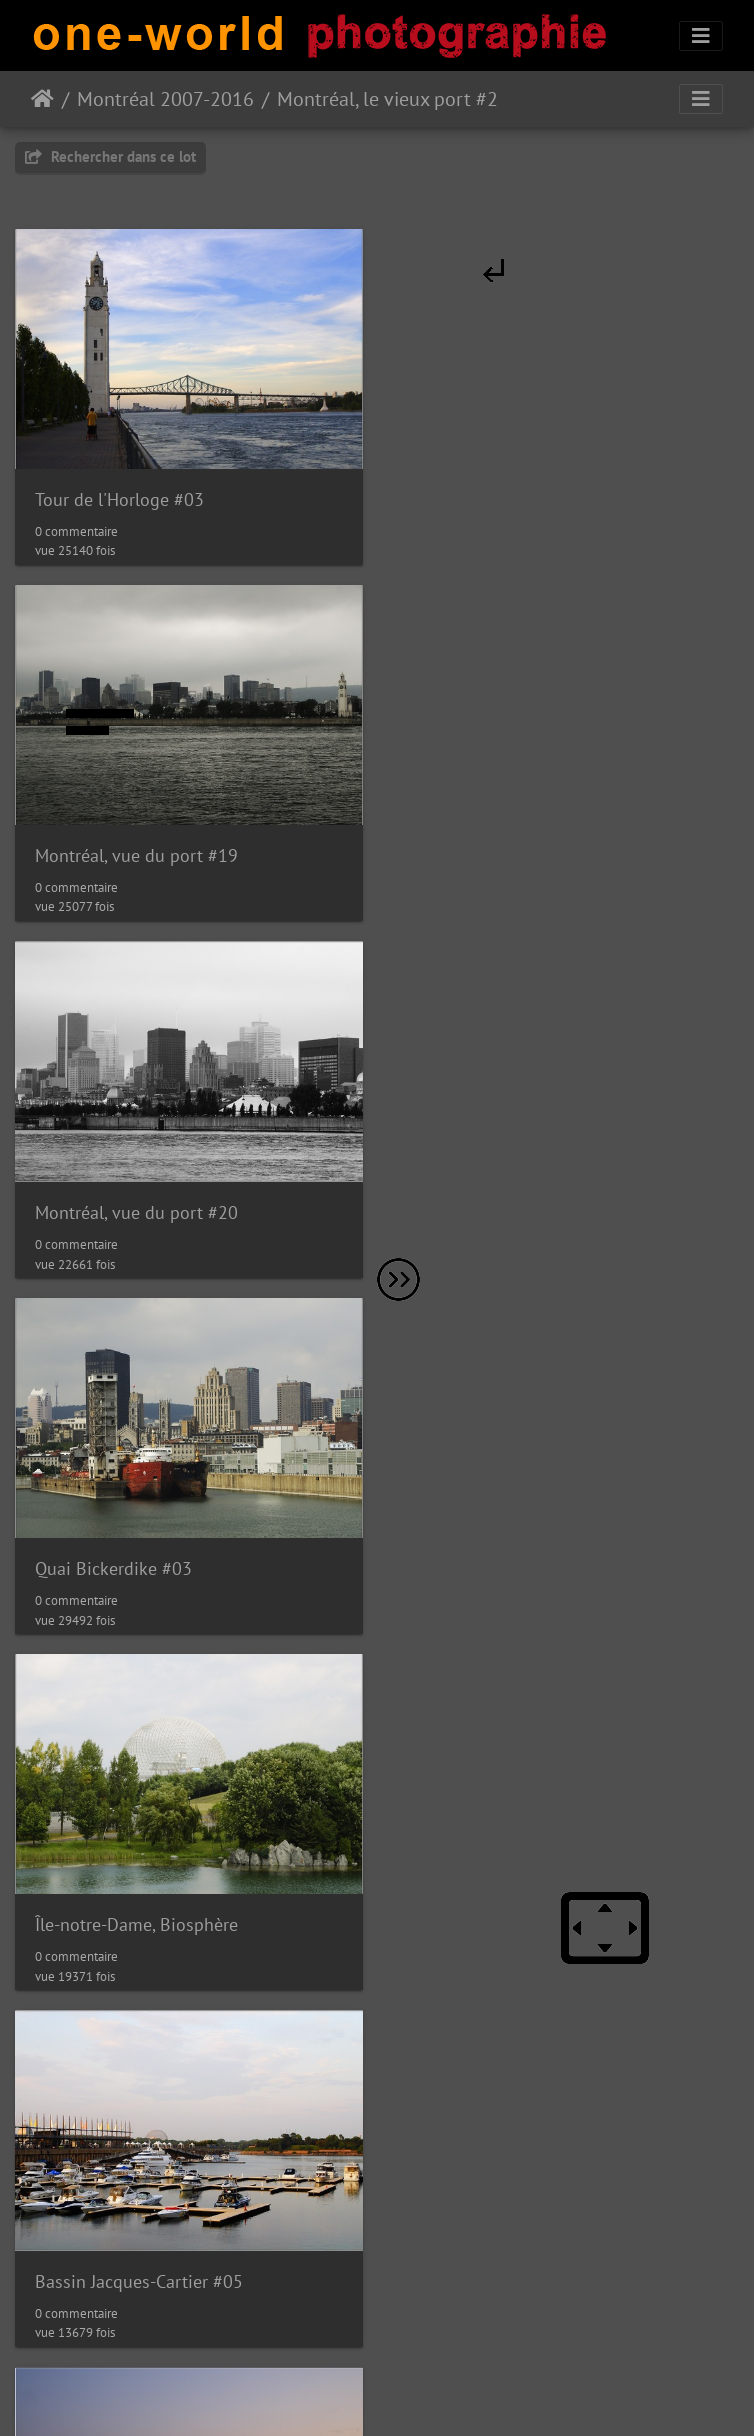 Image resolution: width=754 pixels, height=2436 pixels. Describe the element at coordinates (492, 270) in the screenshot. I see `navigate to parent folder or directory` at that location.